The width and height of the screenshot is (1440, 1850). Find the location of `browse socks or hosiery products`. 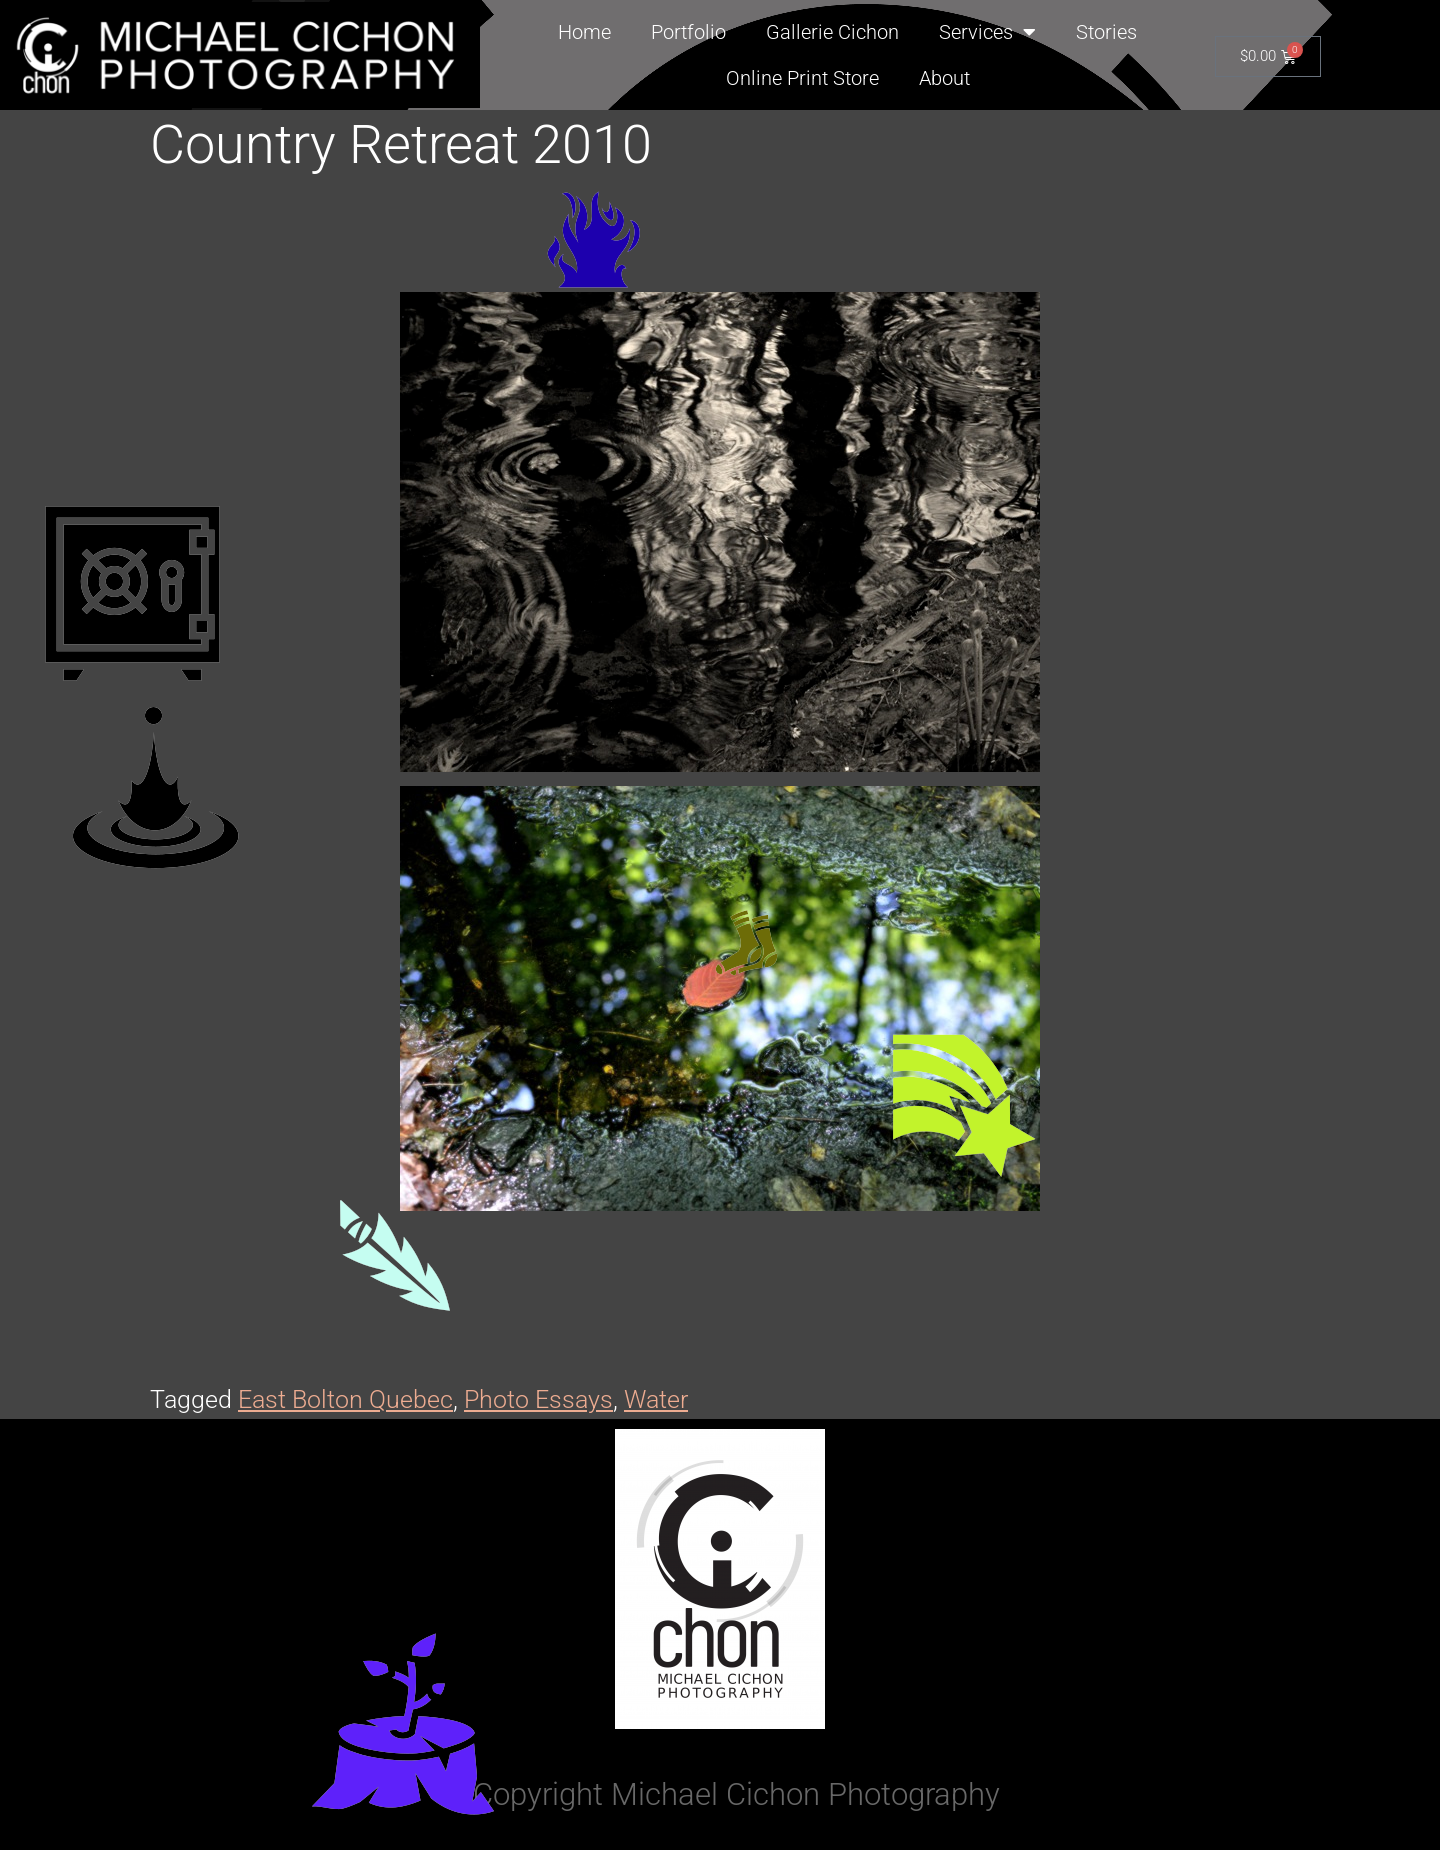

browse socks or hosiery products is located at coordinates (746, 942).